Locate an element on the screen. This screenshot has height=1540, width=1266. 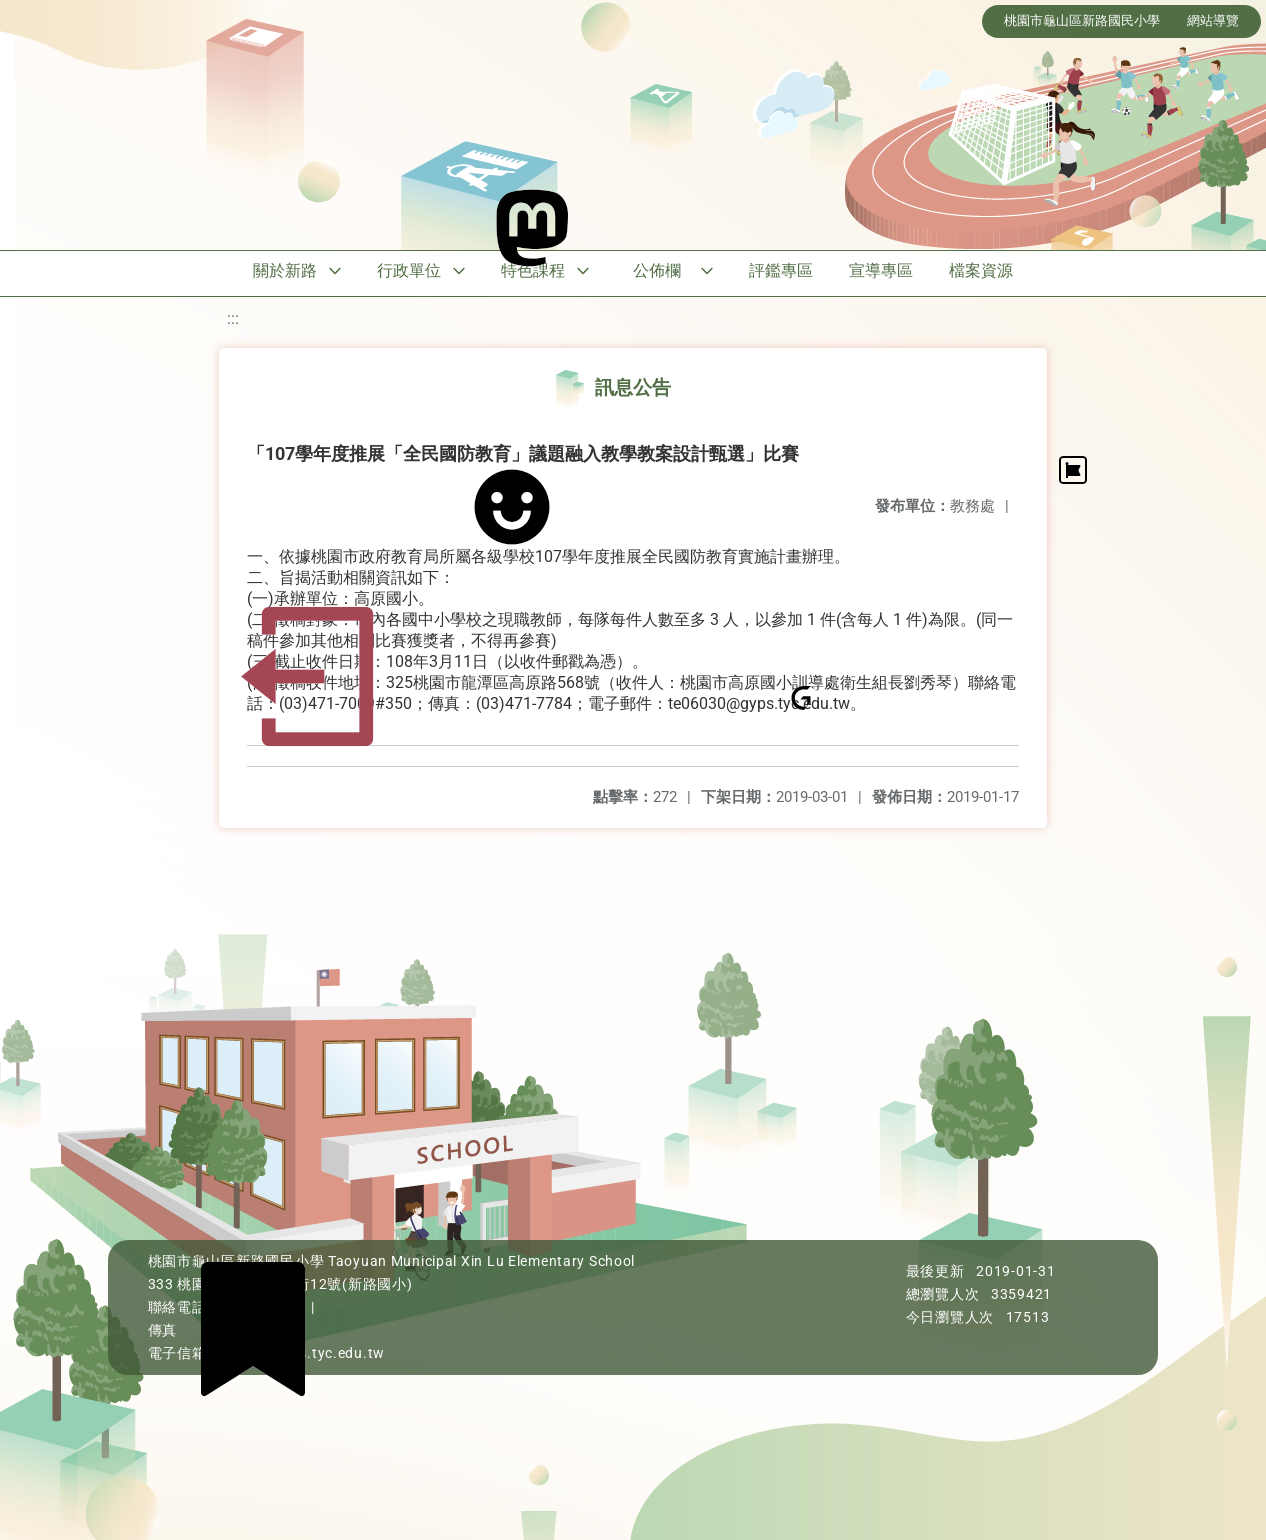
font awesome brand logo is located at coordinates (1073, 470).